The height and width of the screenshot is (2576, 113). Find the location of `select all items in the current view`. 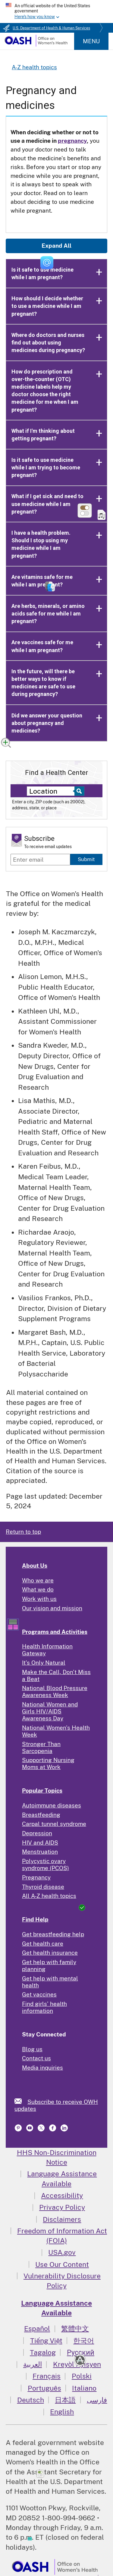

select all items in the current view is located at coordinates (13, 1624).